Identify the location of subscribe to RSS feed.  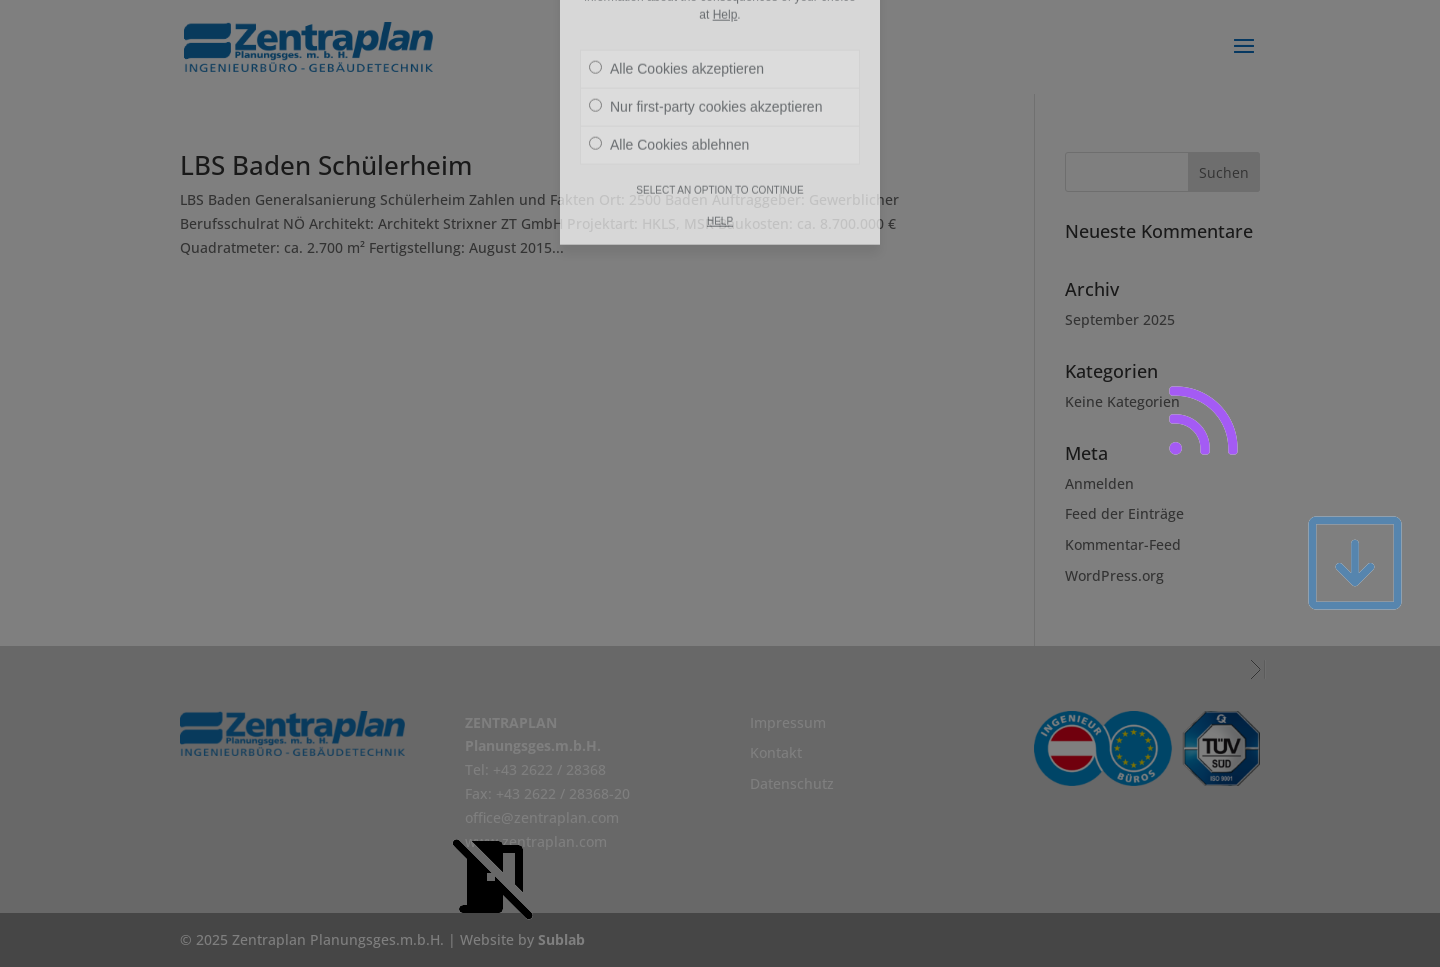
(1203, 420).